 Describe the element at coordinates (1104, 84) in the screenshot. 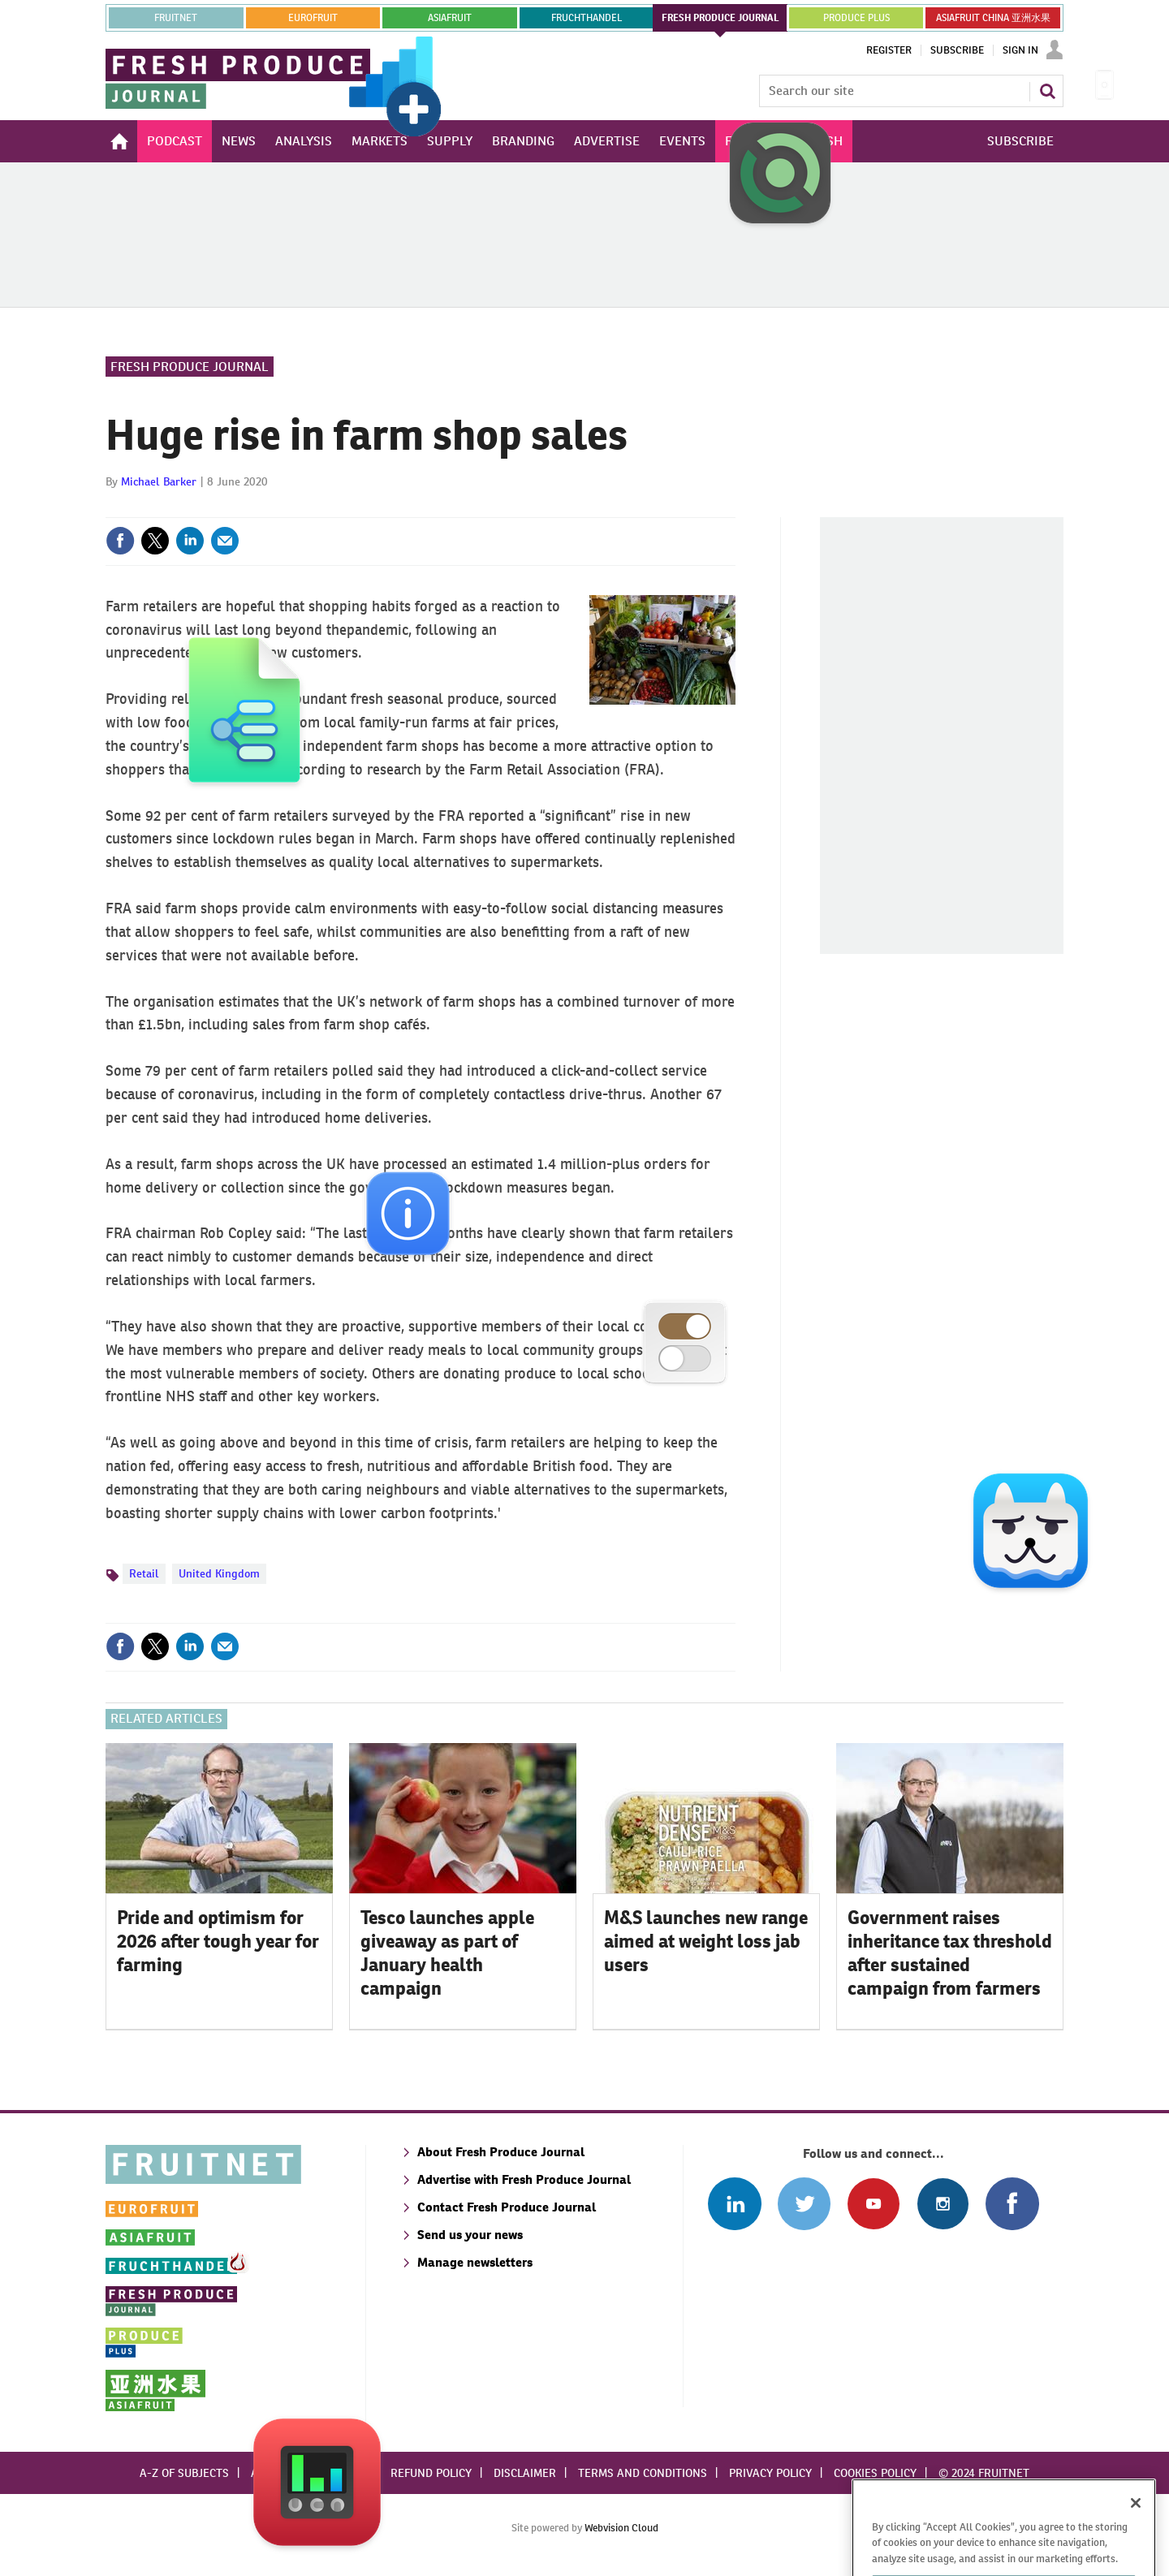

I see `indicates kde connect is running in the system tray` at that location.